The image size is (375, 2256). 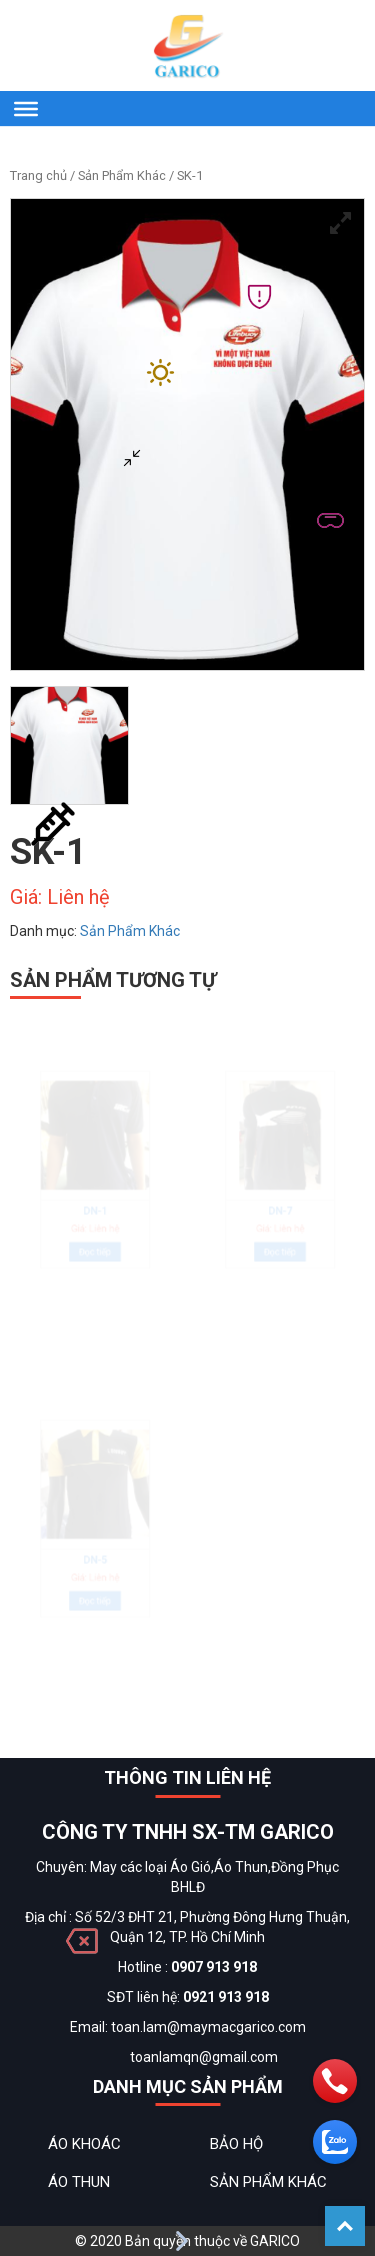 What do you see at coordinates (132, 458) in the screenshot?
I see `minimize or collapse the current window` at bounding box center [132, 458].